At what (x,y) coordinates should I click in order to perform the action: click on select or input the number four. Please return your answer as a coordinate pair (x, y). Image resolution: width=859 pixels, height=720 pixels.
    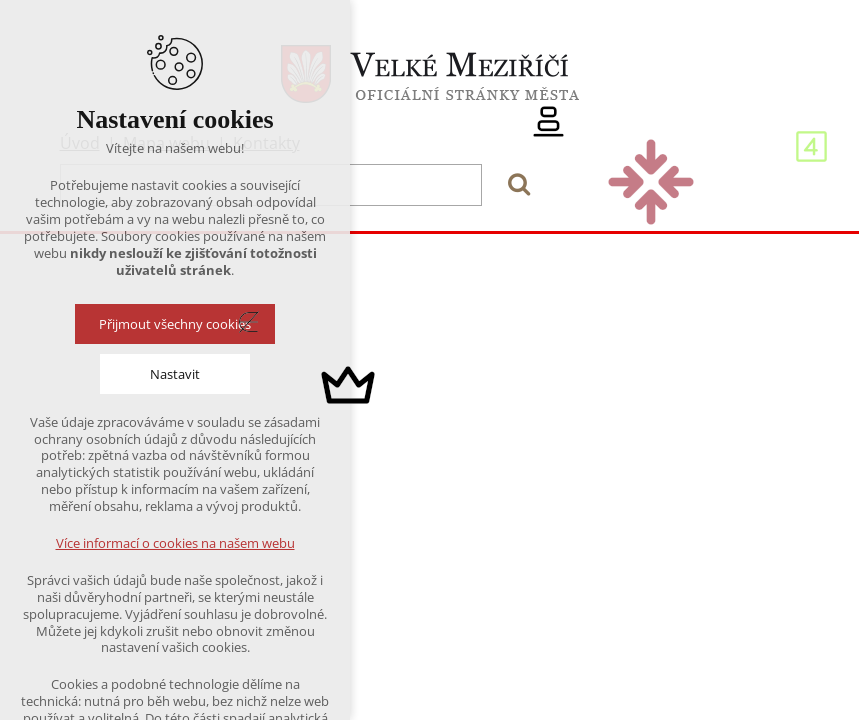
    Looking at the image, I should click on (811, 146).